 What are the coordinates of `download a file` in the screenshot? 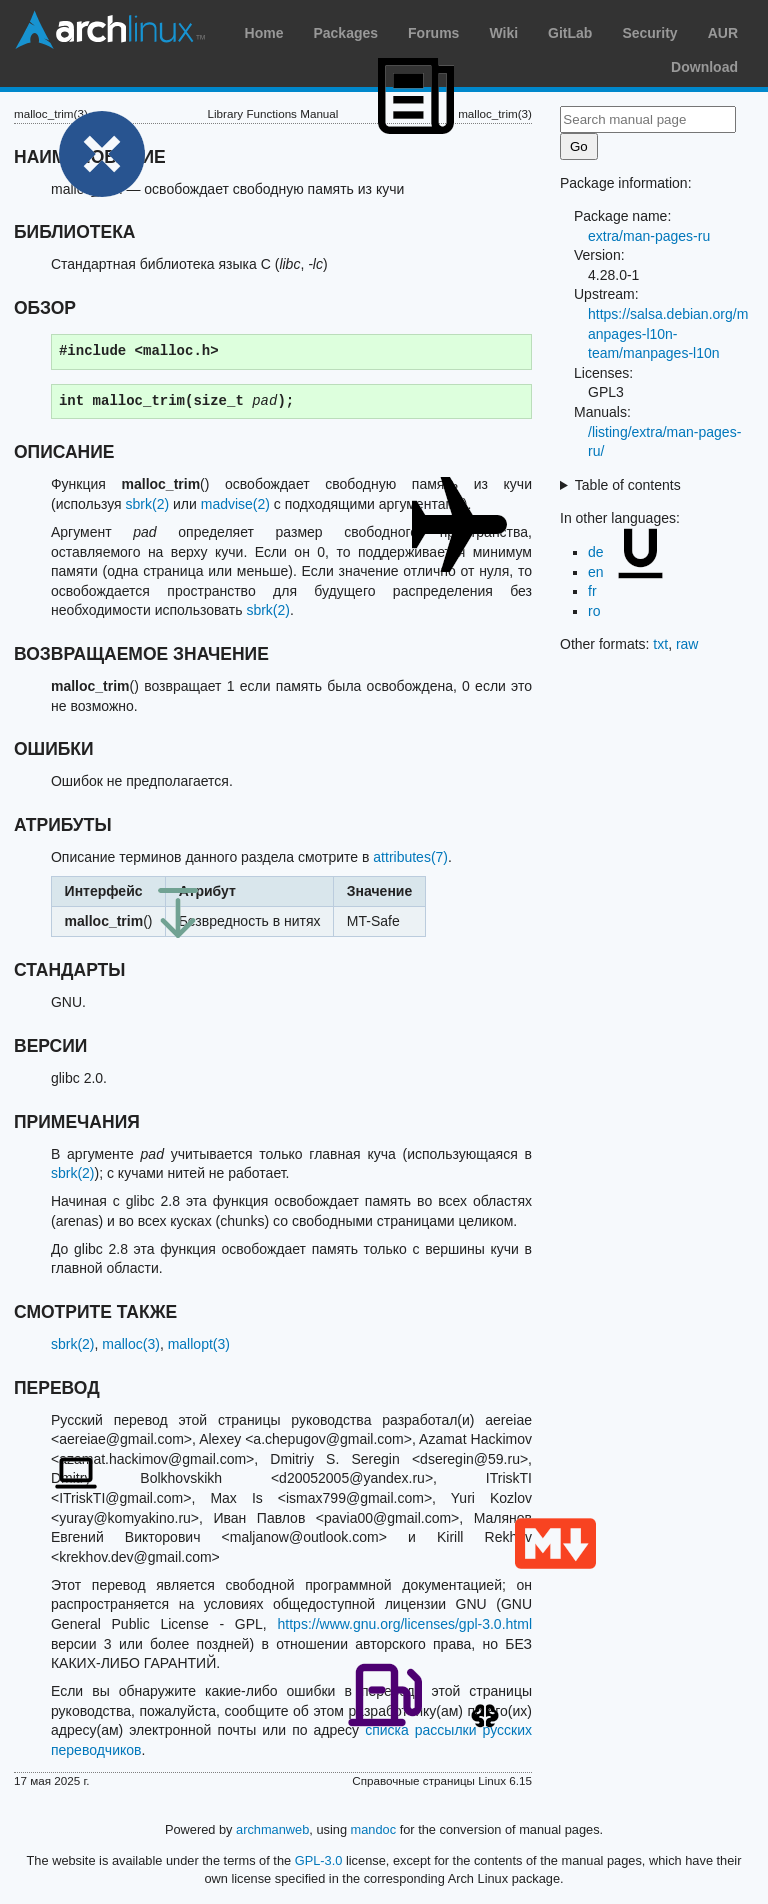 It's located at (178, 913).